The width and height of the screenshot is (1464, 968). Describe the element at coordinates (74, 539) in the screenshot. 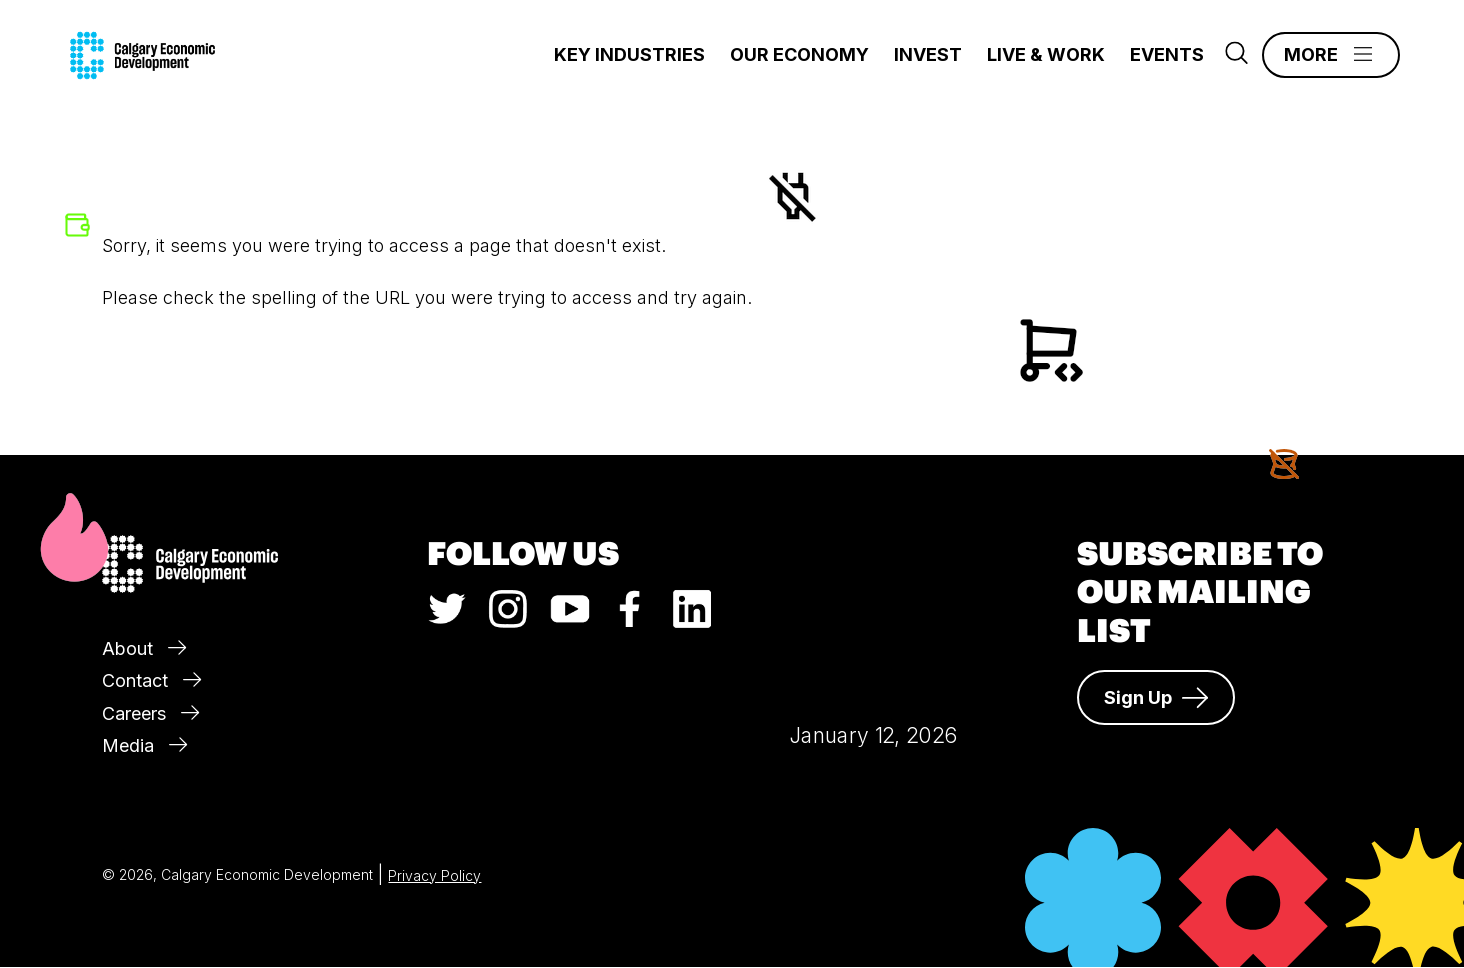

I see `indicates trending or hot content` at that location.